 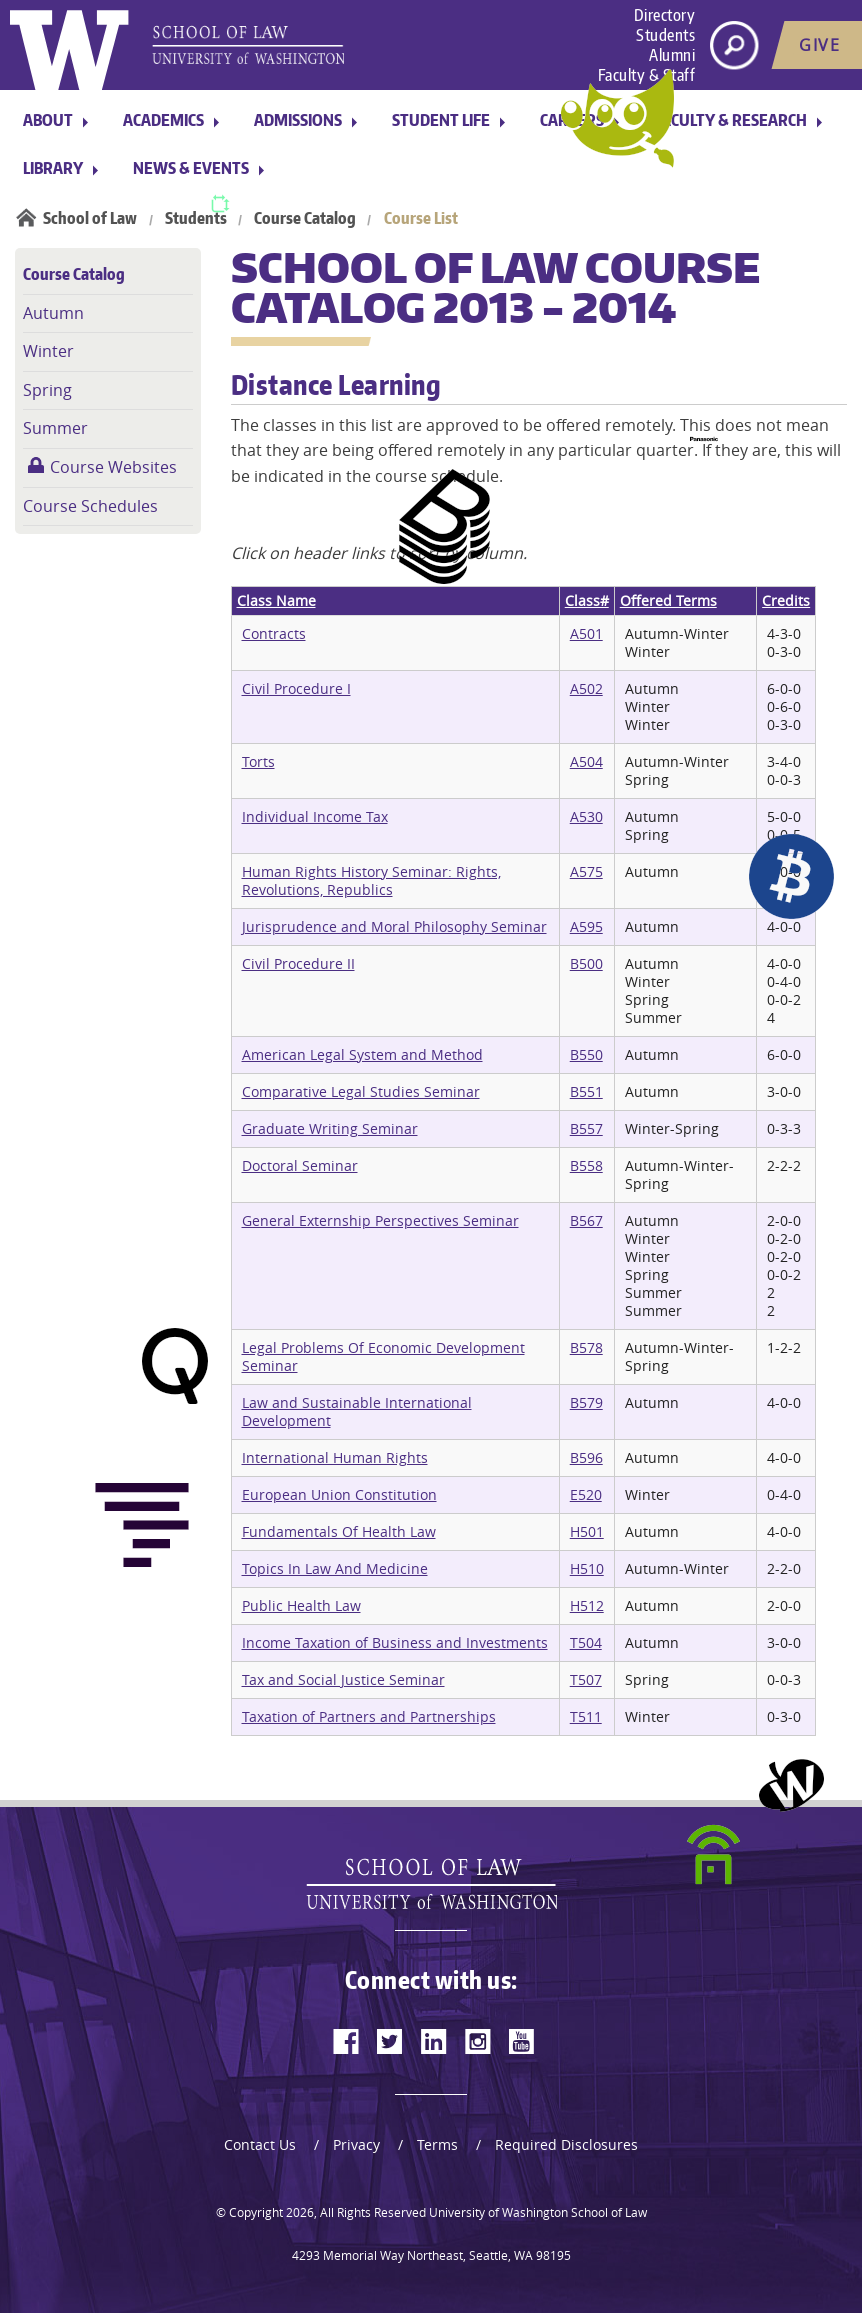 What do you see at coordinates (704, 439) in the screenshot?
I see `panasonic brand logo` at bounding box center [704, 439].